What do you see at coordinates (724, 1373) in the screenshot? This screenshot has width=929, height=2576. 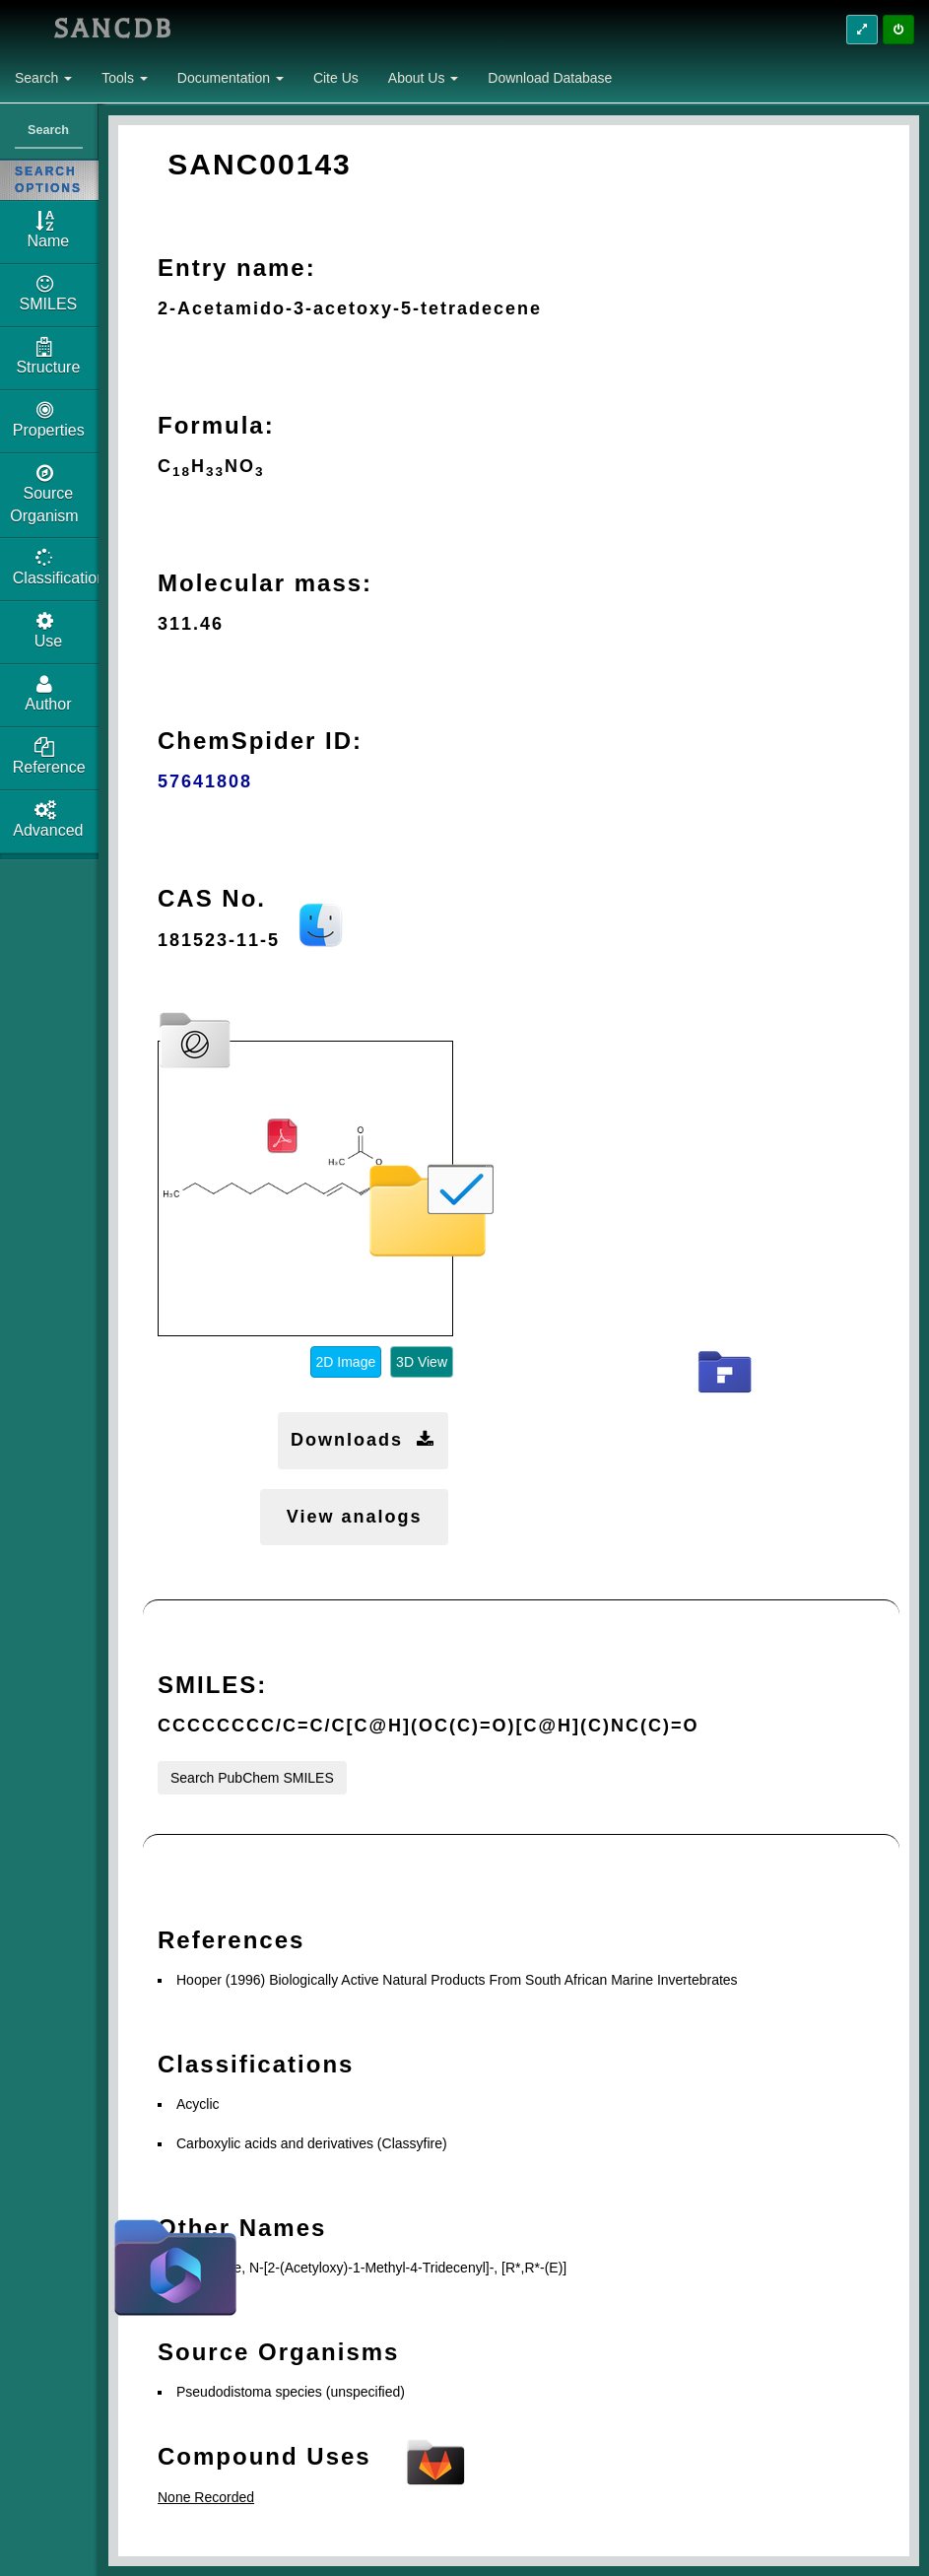 I see `open wondershare pdfelement documents folder` at bounding box center [724, 1373].